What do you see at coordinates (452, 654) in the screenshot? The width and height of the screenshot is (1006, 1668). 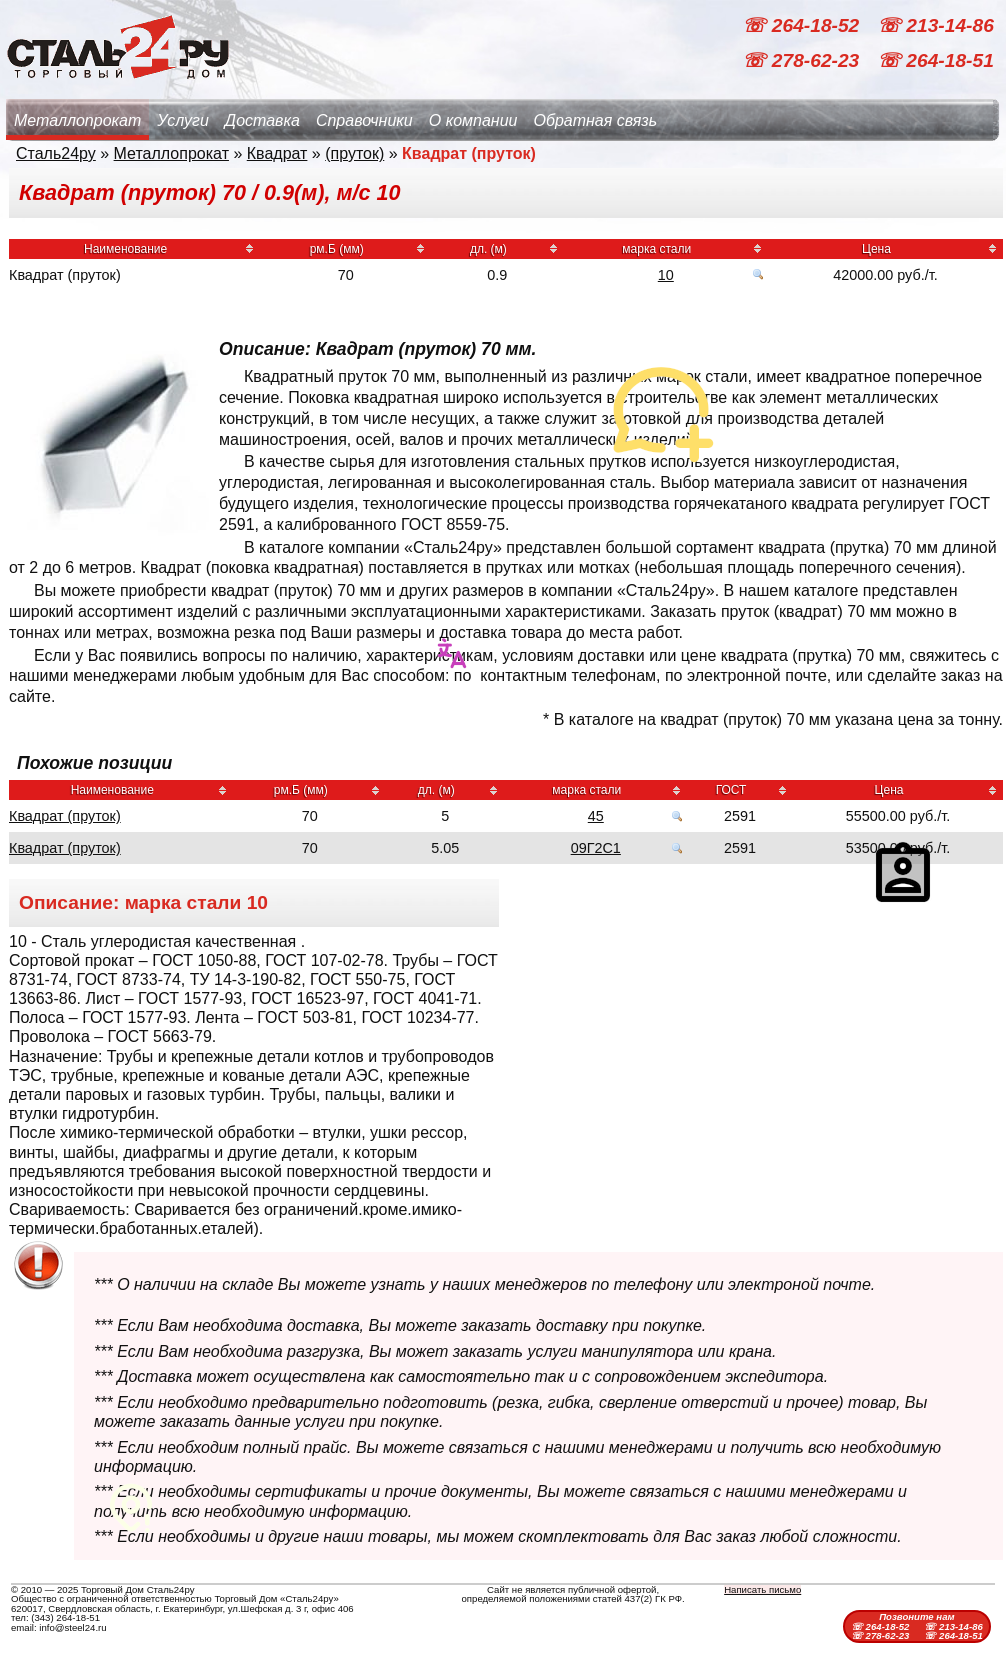 I see `change language settings` at bounding box center [452, 654].